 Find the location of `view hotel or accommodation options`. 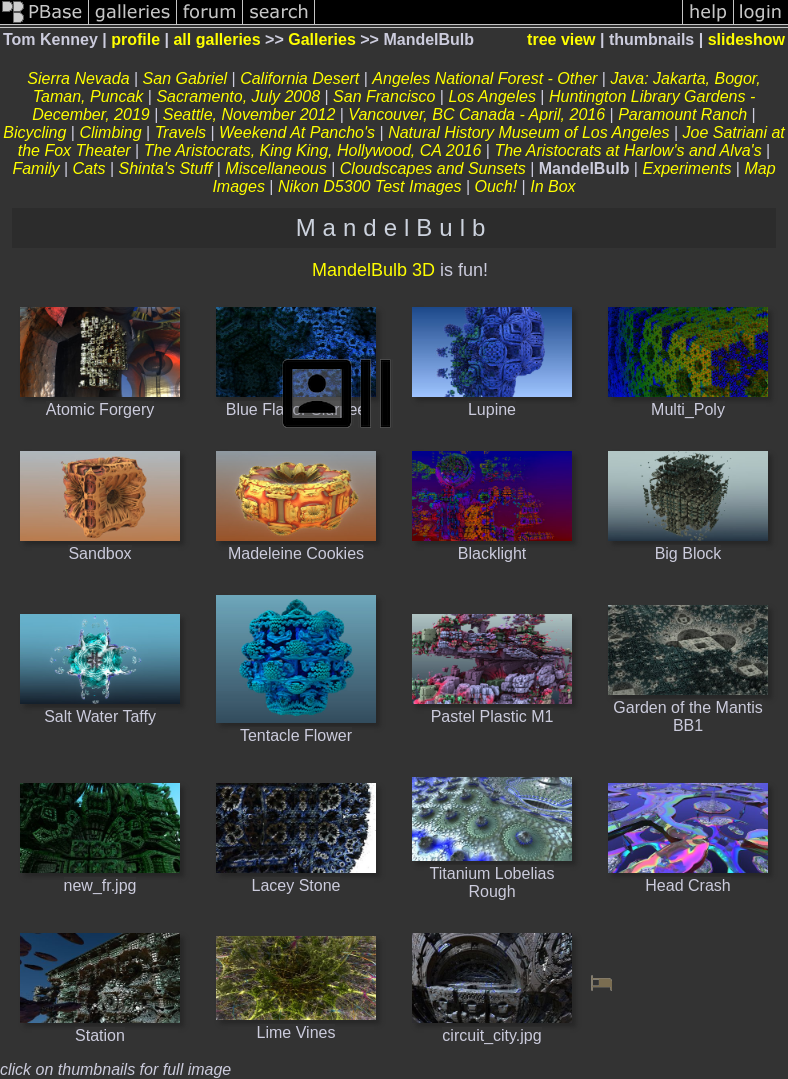

view hotel or accommodation options is located at coordinates (601, 983).